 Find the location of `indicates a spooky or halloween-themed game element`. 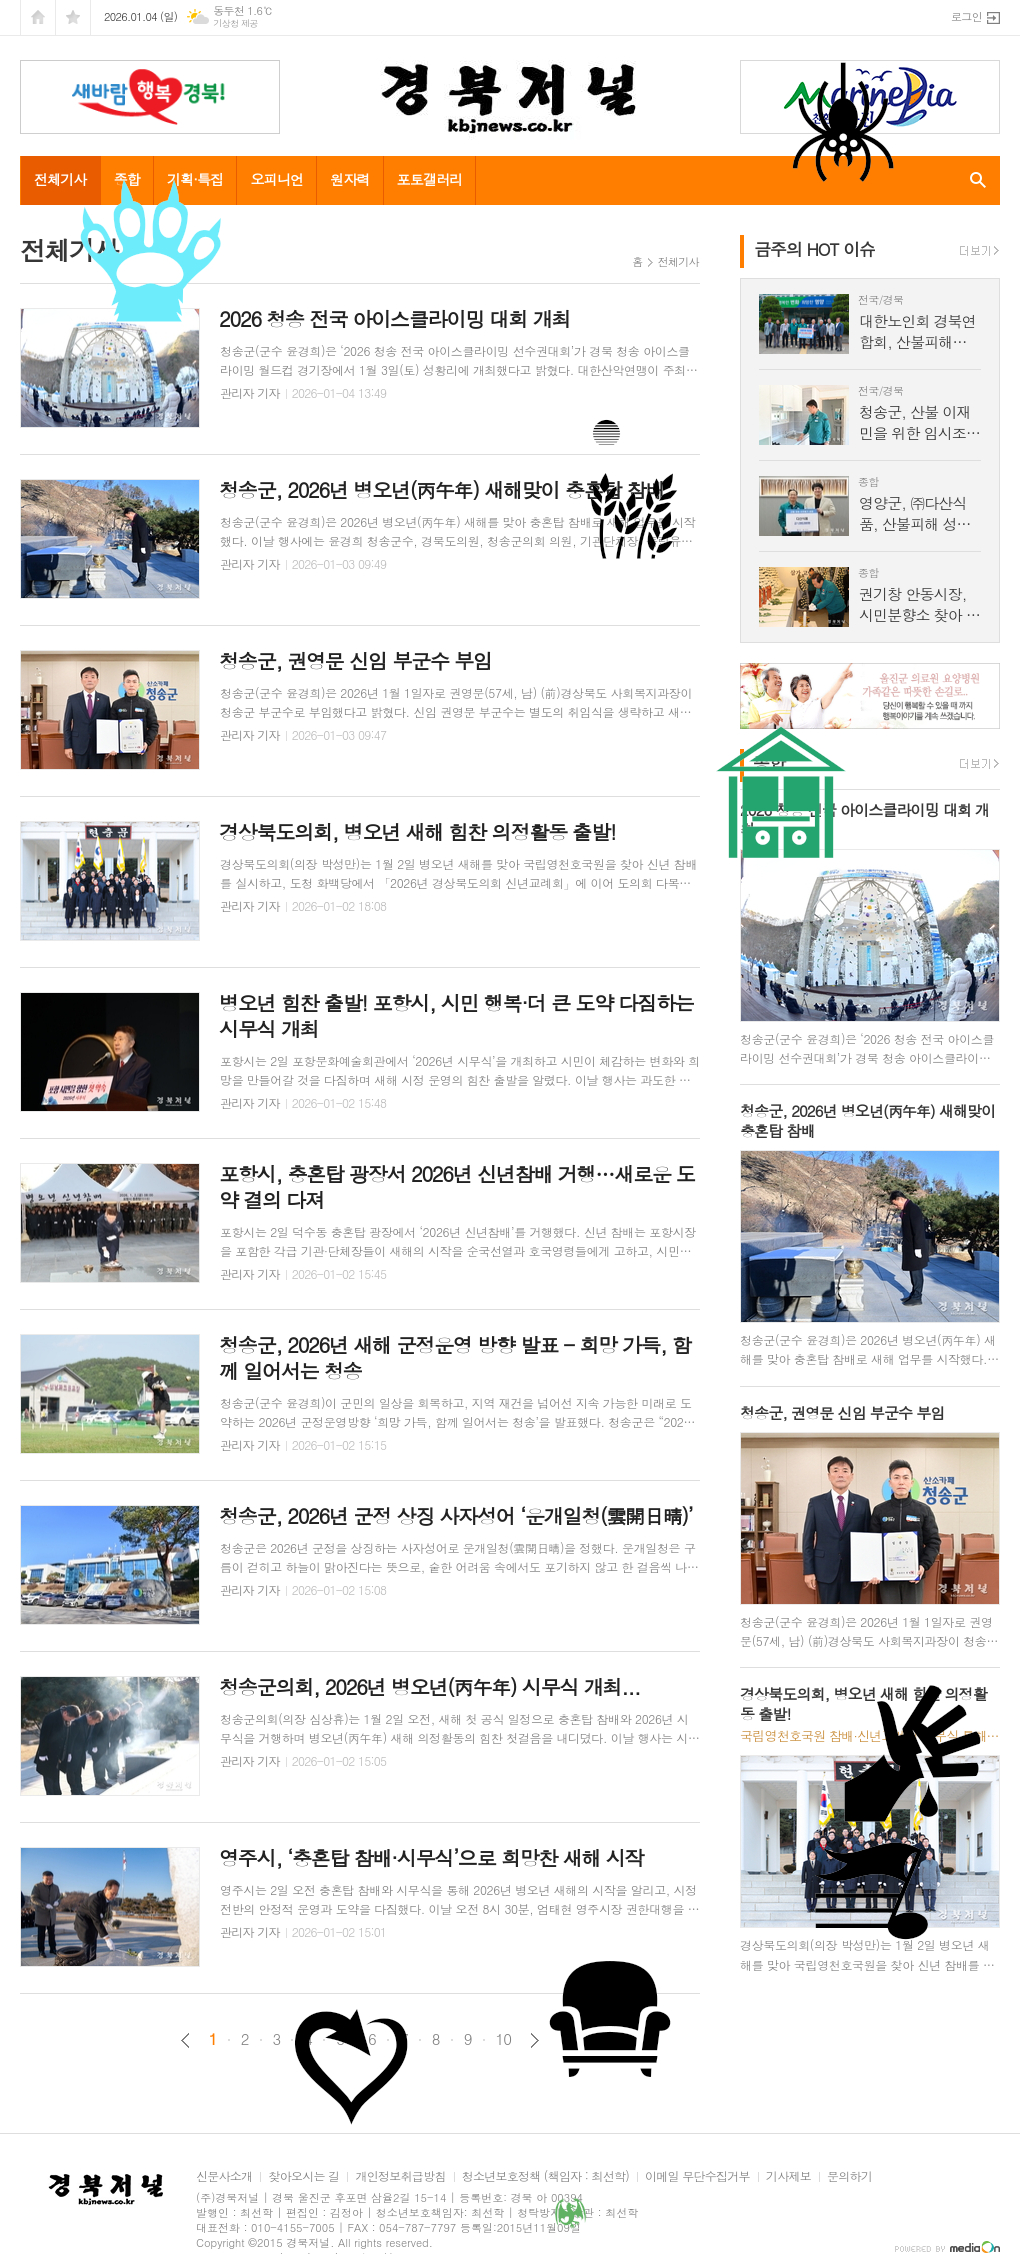

indicates a spooky or halloween-themed game element is located at coordinates (843, 123).